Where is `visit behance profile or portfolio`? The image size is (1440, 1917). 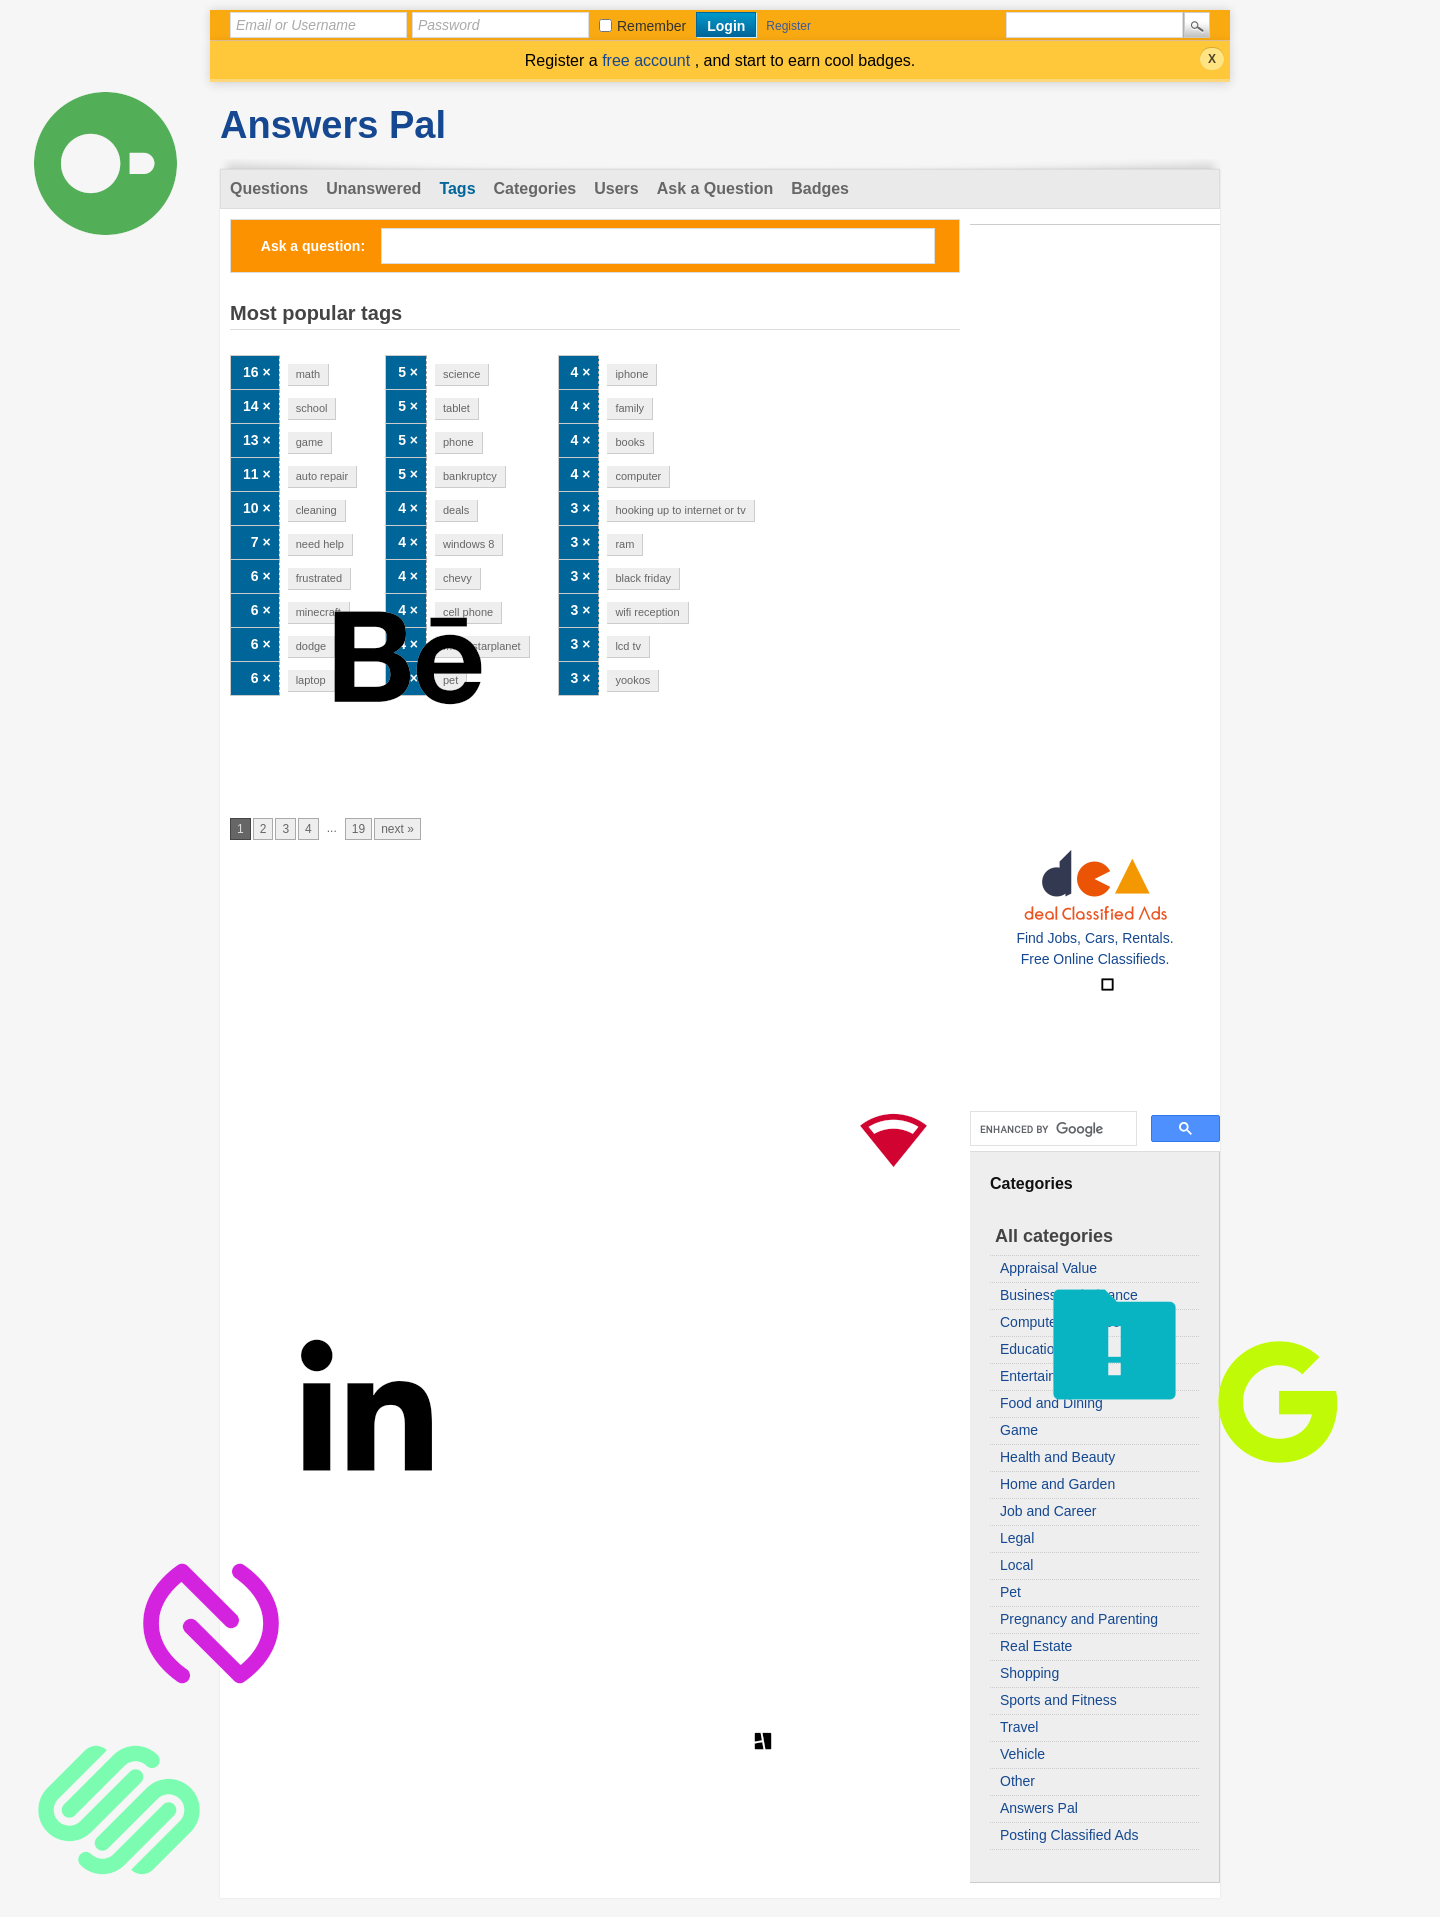 visit behance profile or portfolio is located at coordinates (407, 655).